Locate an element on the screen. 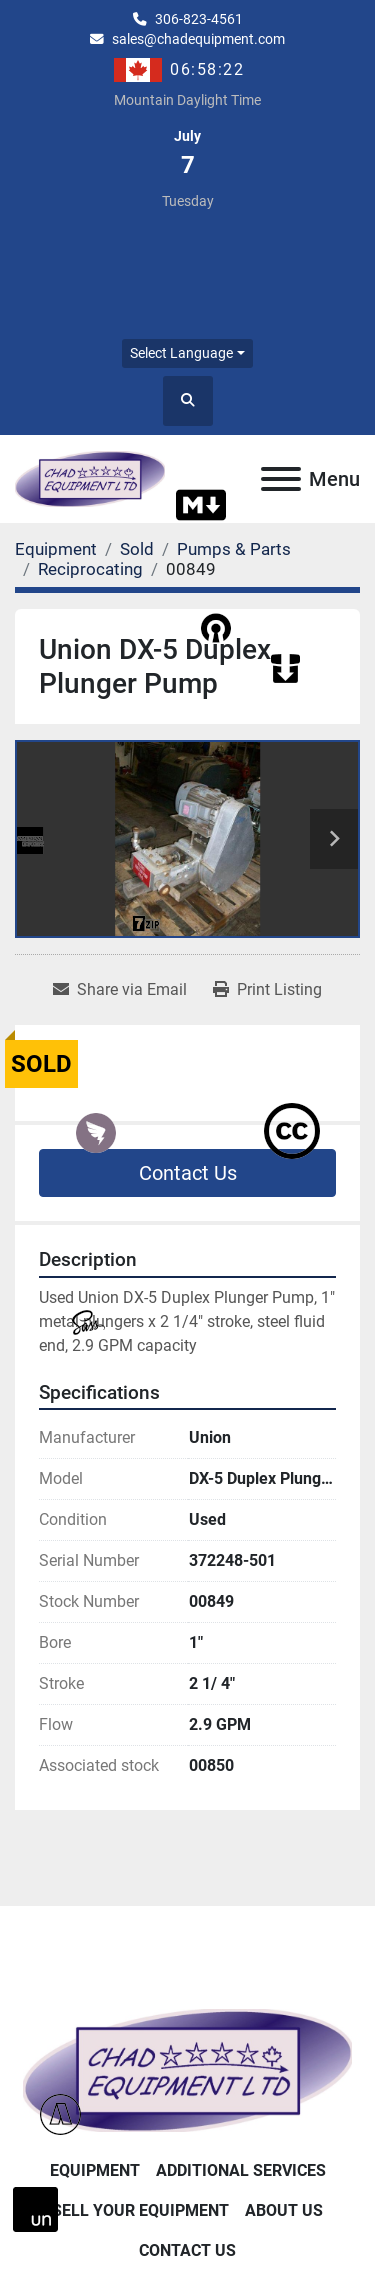  open transmission torrent client is located at coordinates (285, 668).